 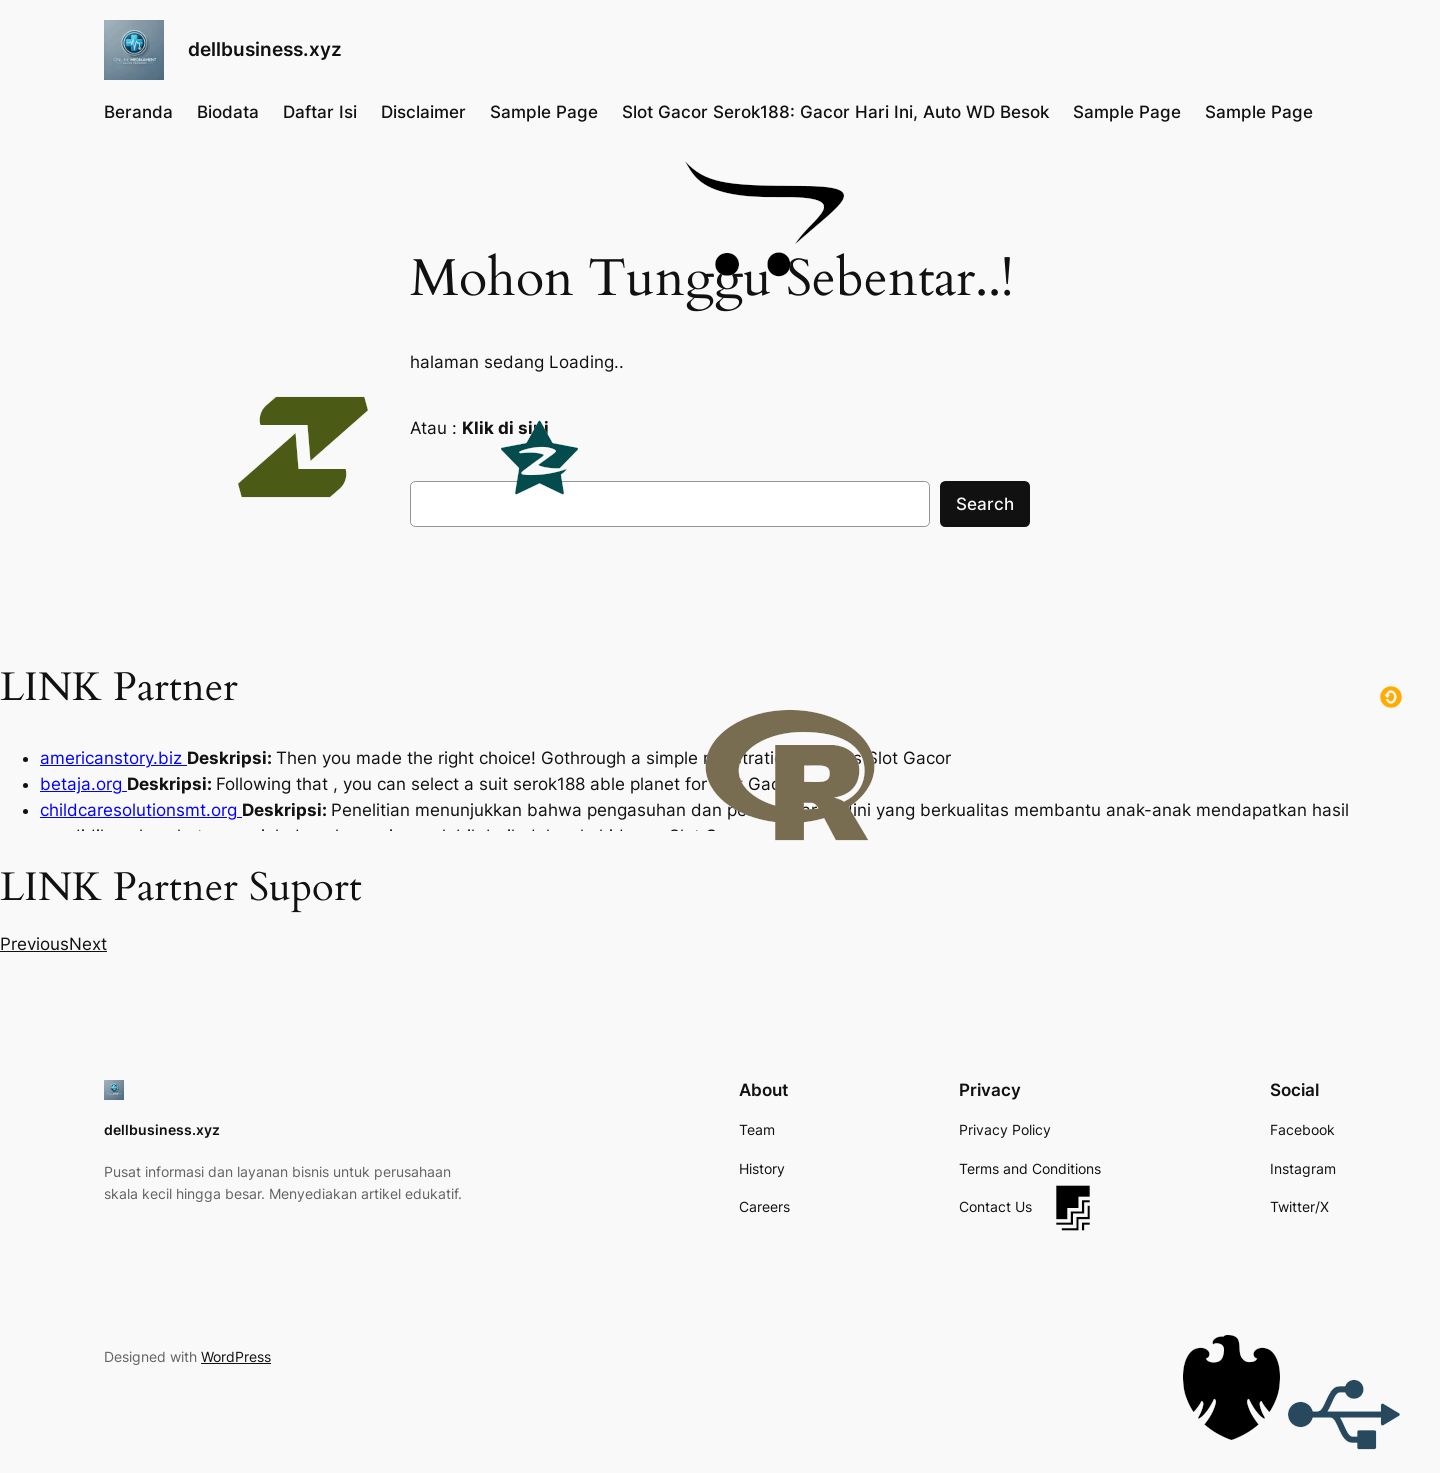 What do you see at coordinates (1073, 1208) in the screenshot?
I see `firstdraft logo` at bounding box center [1073, 1208].